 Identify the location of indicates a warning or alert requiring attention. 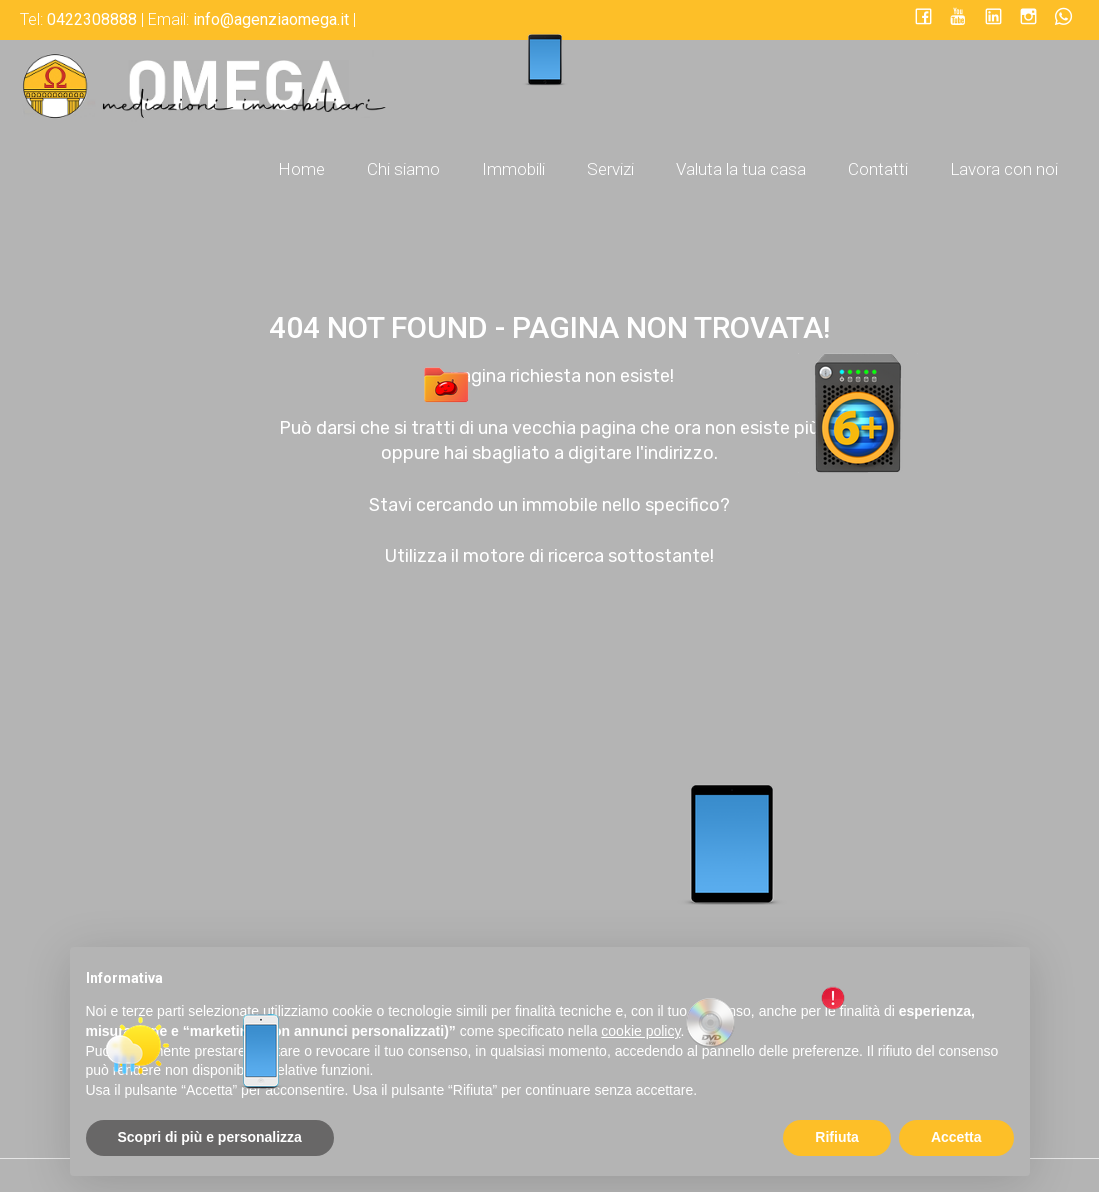
(833, 998).